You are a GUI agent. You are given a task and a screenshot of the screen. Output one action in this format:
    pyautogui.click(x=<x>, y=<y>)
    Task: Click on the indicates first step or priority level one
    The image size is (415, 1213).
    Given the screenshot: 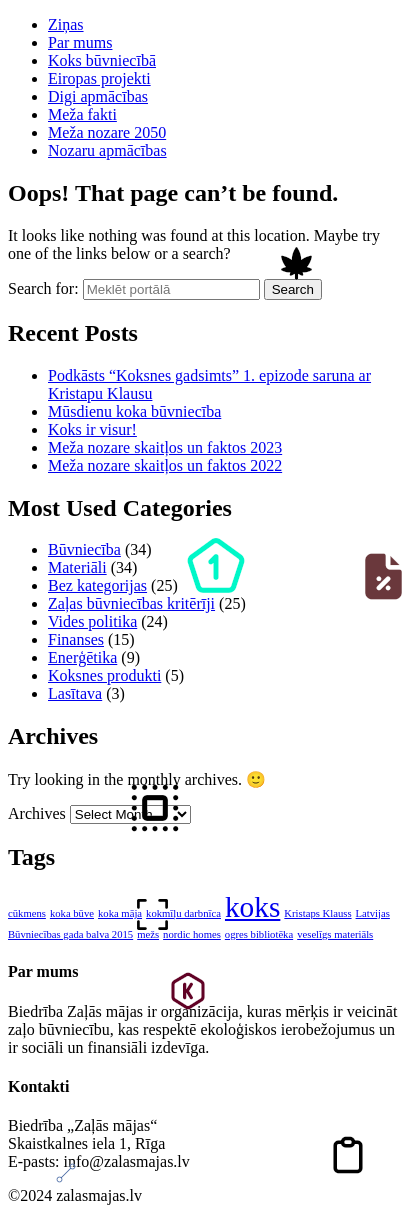 What is the action you would take?
    pyautogui.click(x=216, y=567)
    